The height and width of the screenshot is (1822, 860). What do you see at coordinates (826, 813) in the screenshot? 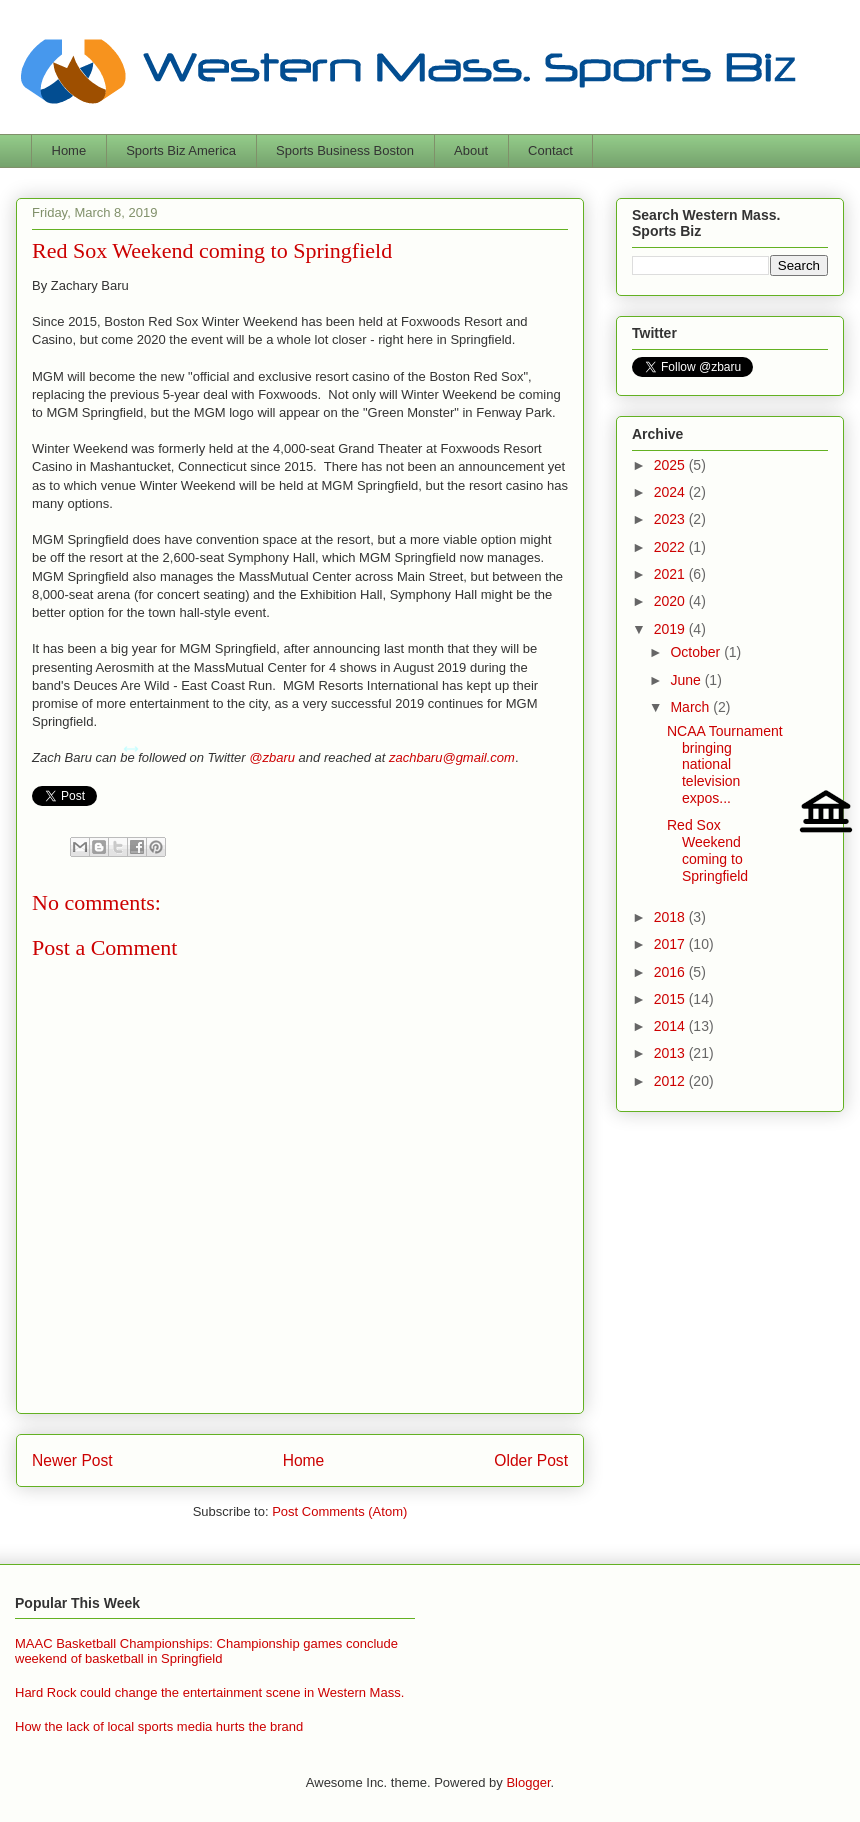
I see `access banking or financial services` at bounding box center [826, 813].